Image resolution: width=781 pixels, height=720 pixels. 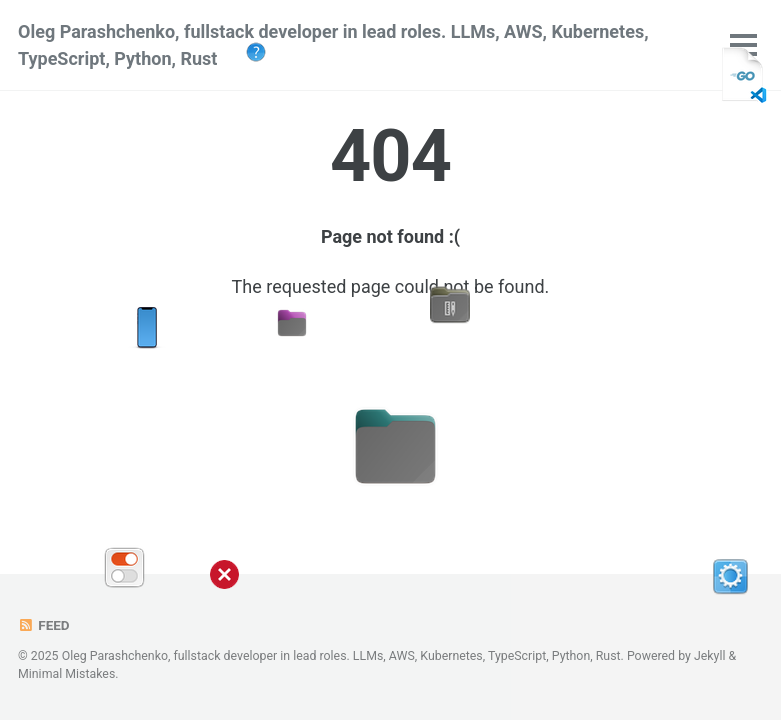 What do you see at coordinates (450, 304) in the screenshot?
I see `open templates folder` at bounding box center [450, 304].